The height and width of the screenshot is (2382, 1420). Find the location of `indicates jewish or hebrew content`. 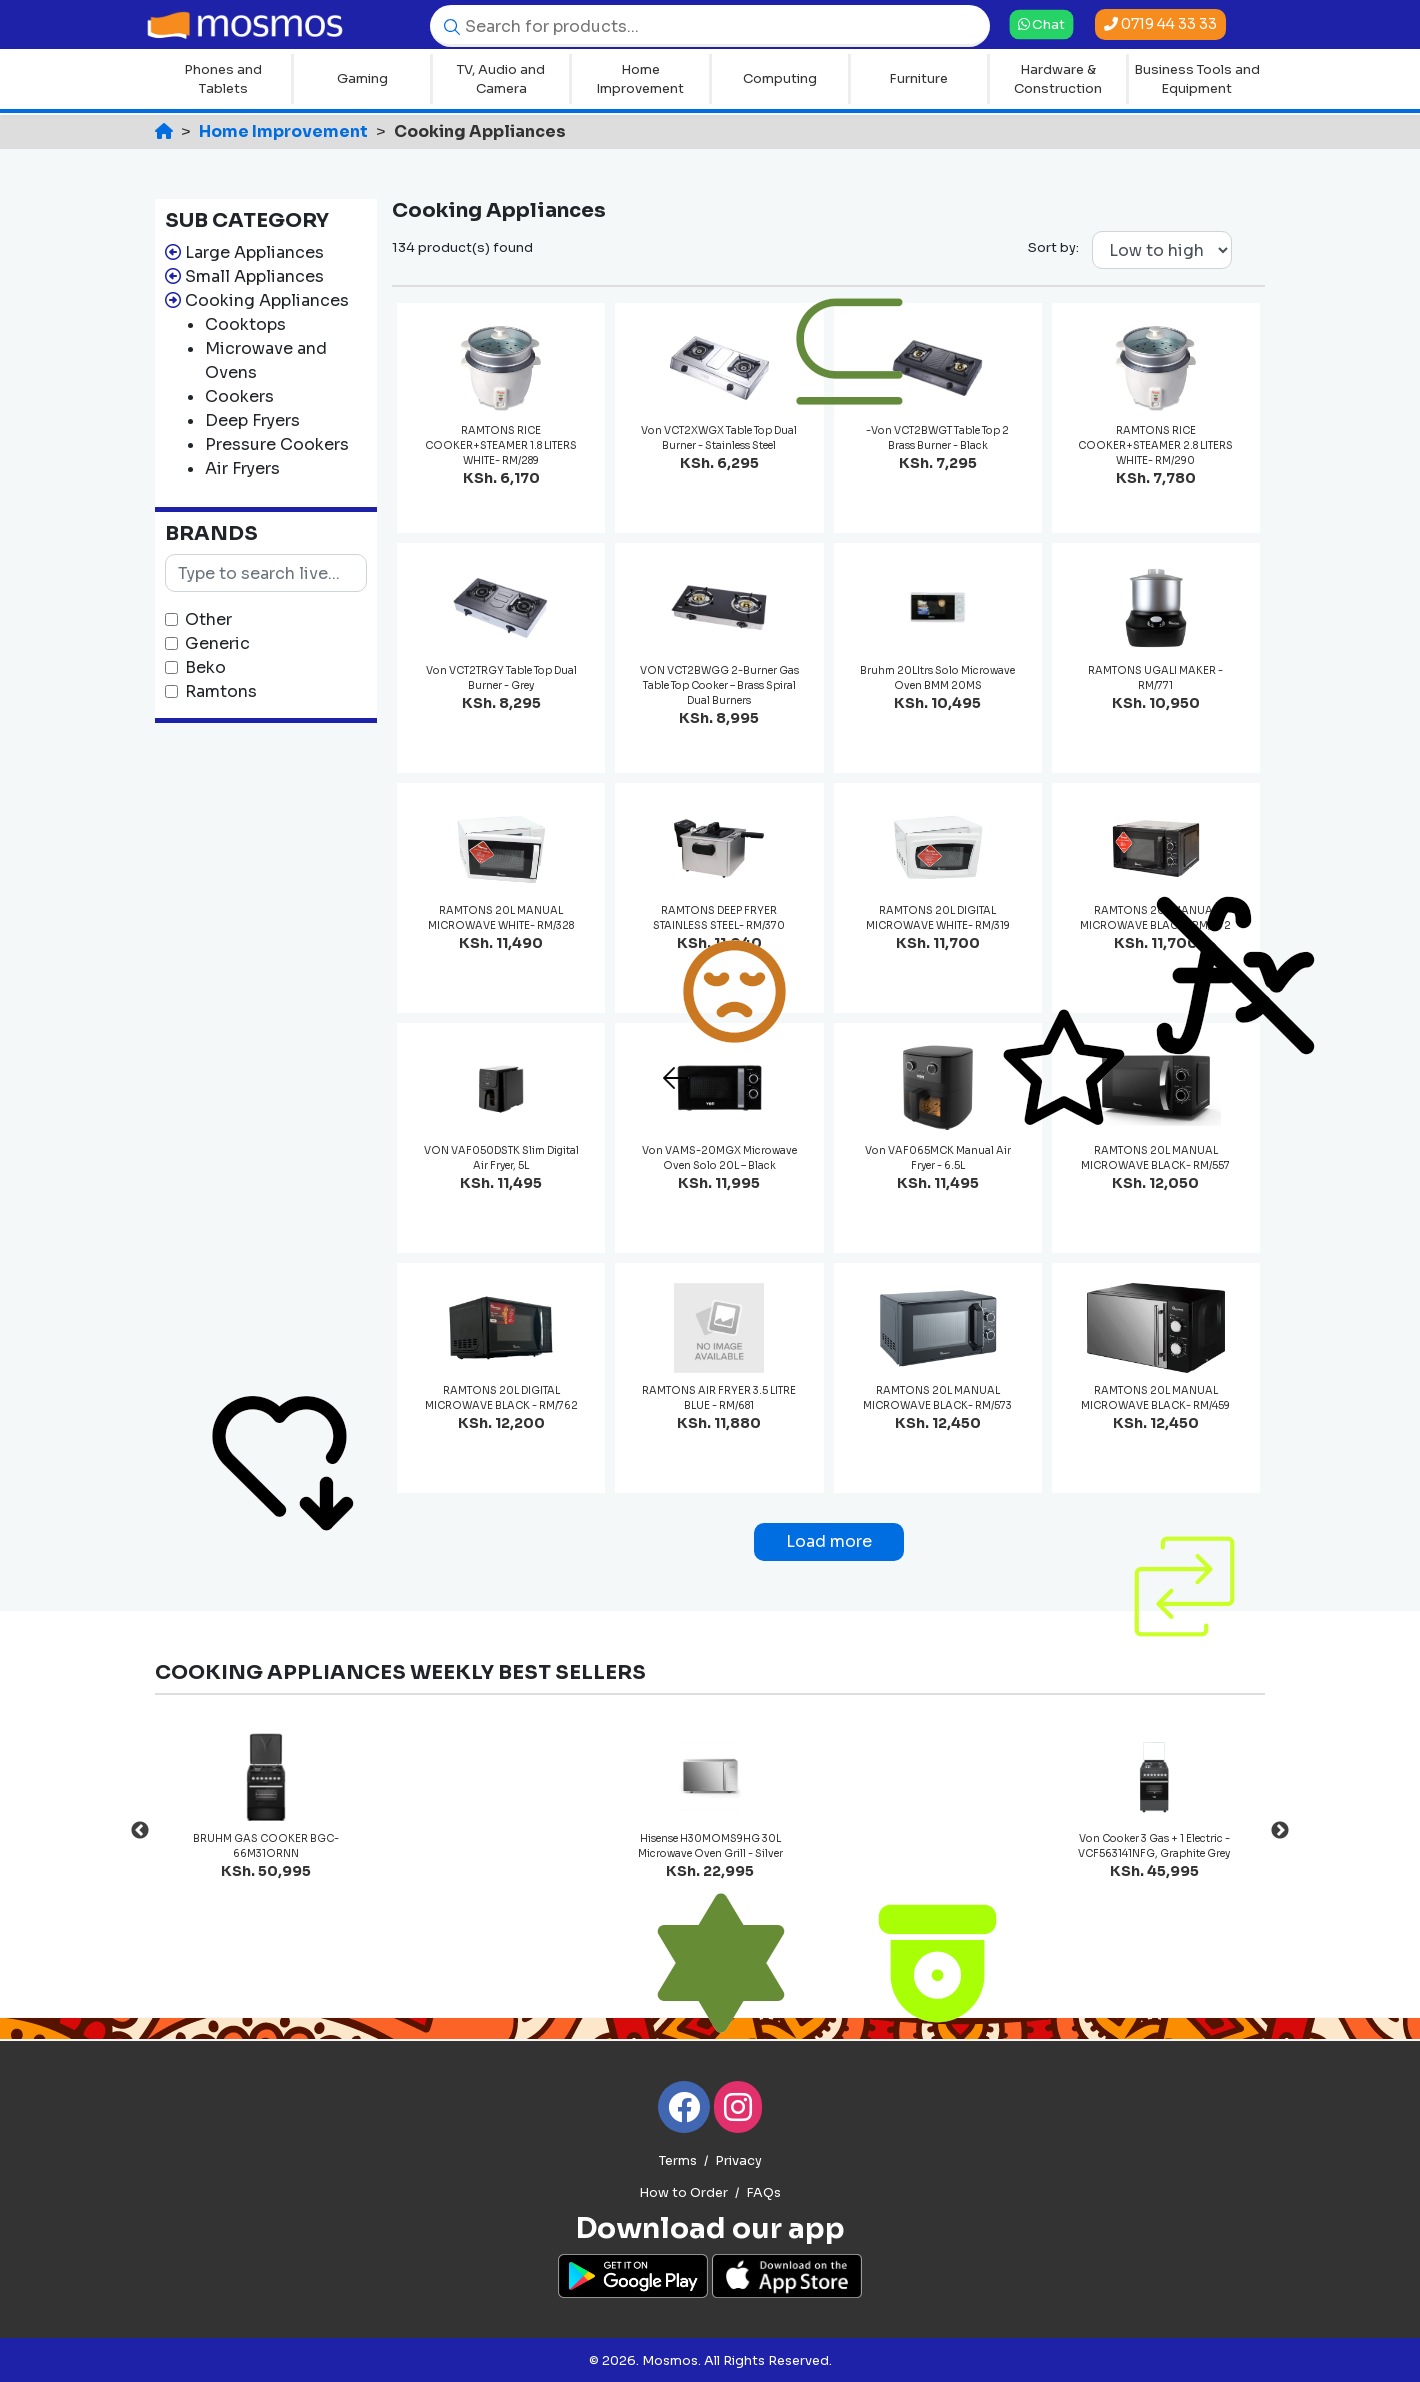

indicates jewish or hebrew content is located at coordinates (721, 1963).